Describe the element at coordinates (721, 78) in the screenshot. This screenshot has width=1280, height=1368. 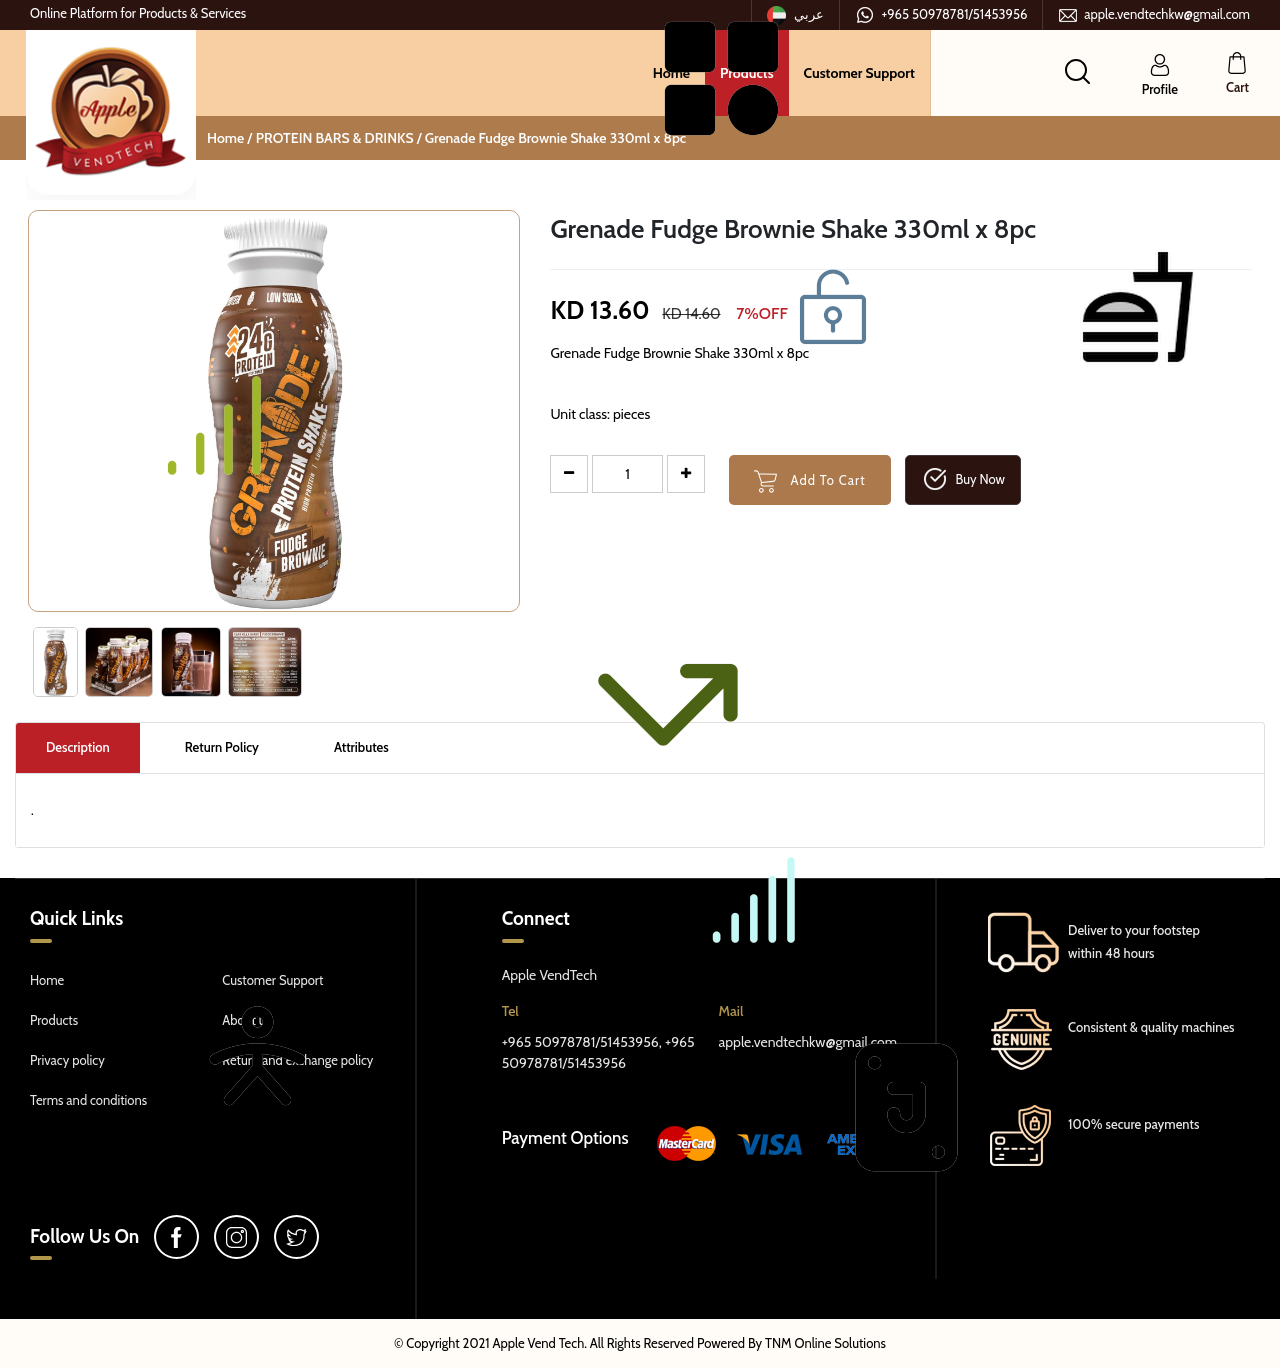
I see `browse categories or sections` at that location.